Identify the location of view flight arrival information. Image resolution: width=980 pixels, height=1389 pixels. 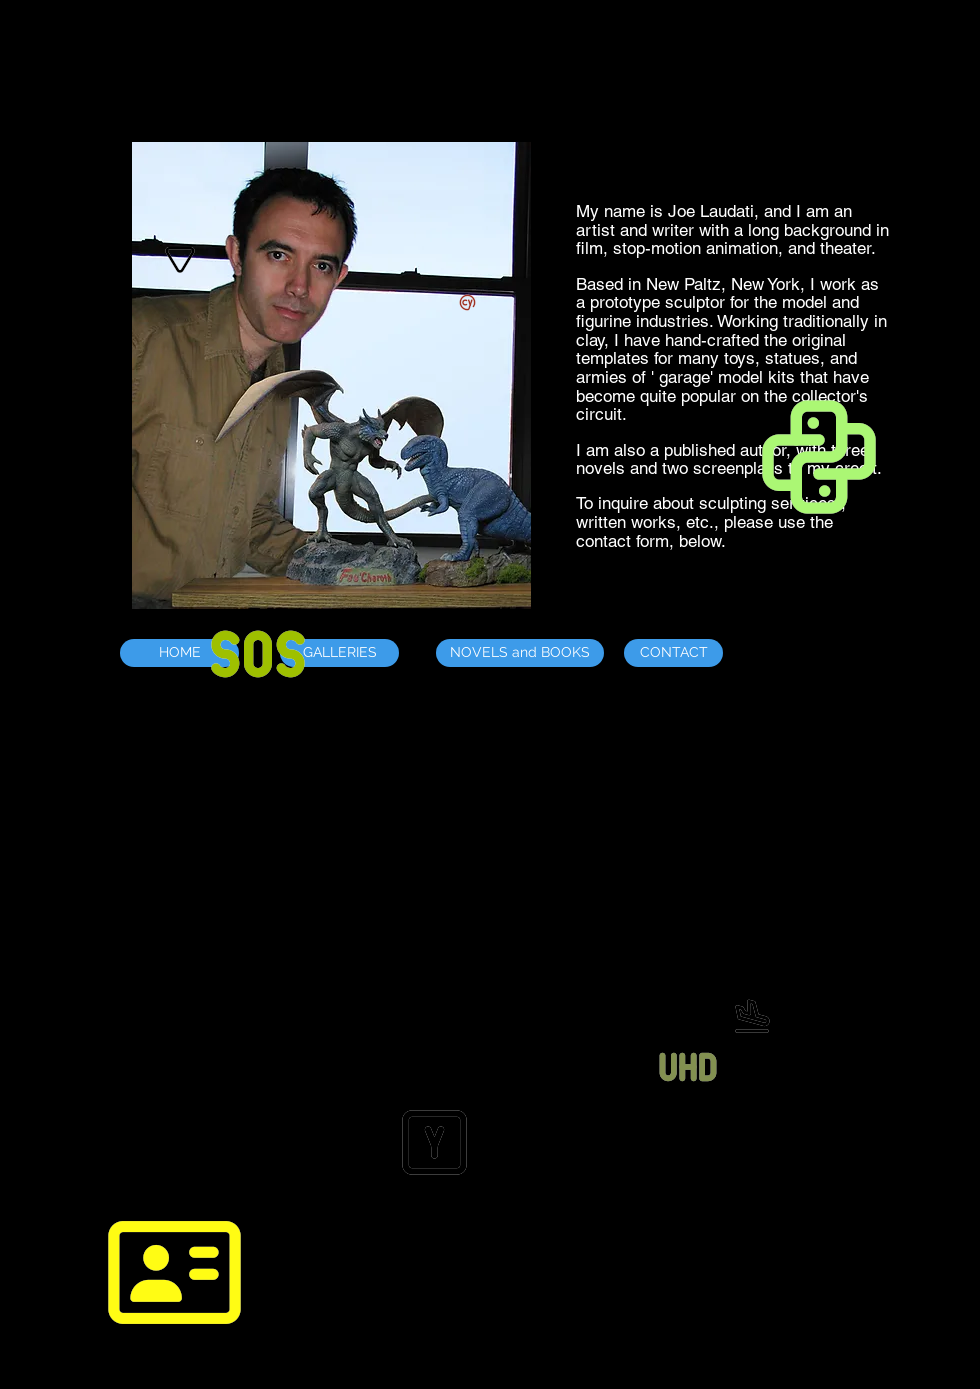
(752, 1016).